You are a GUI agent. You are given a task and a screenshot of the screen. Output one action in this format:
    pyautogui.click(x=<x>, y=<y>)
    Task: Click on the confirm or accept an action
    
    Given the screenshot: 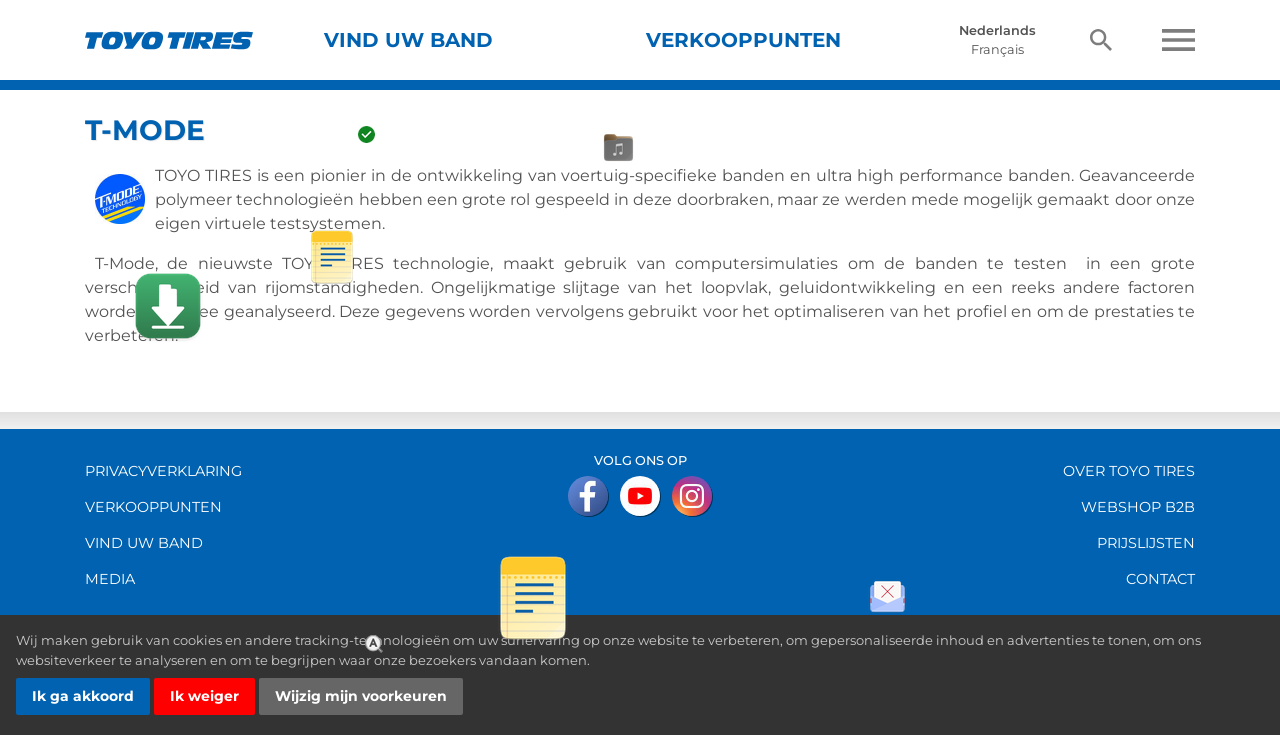 What is the action you would take?
    pyautogui.click(x=366, y=134)
    